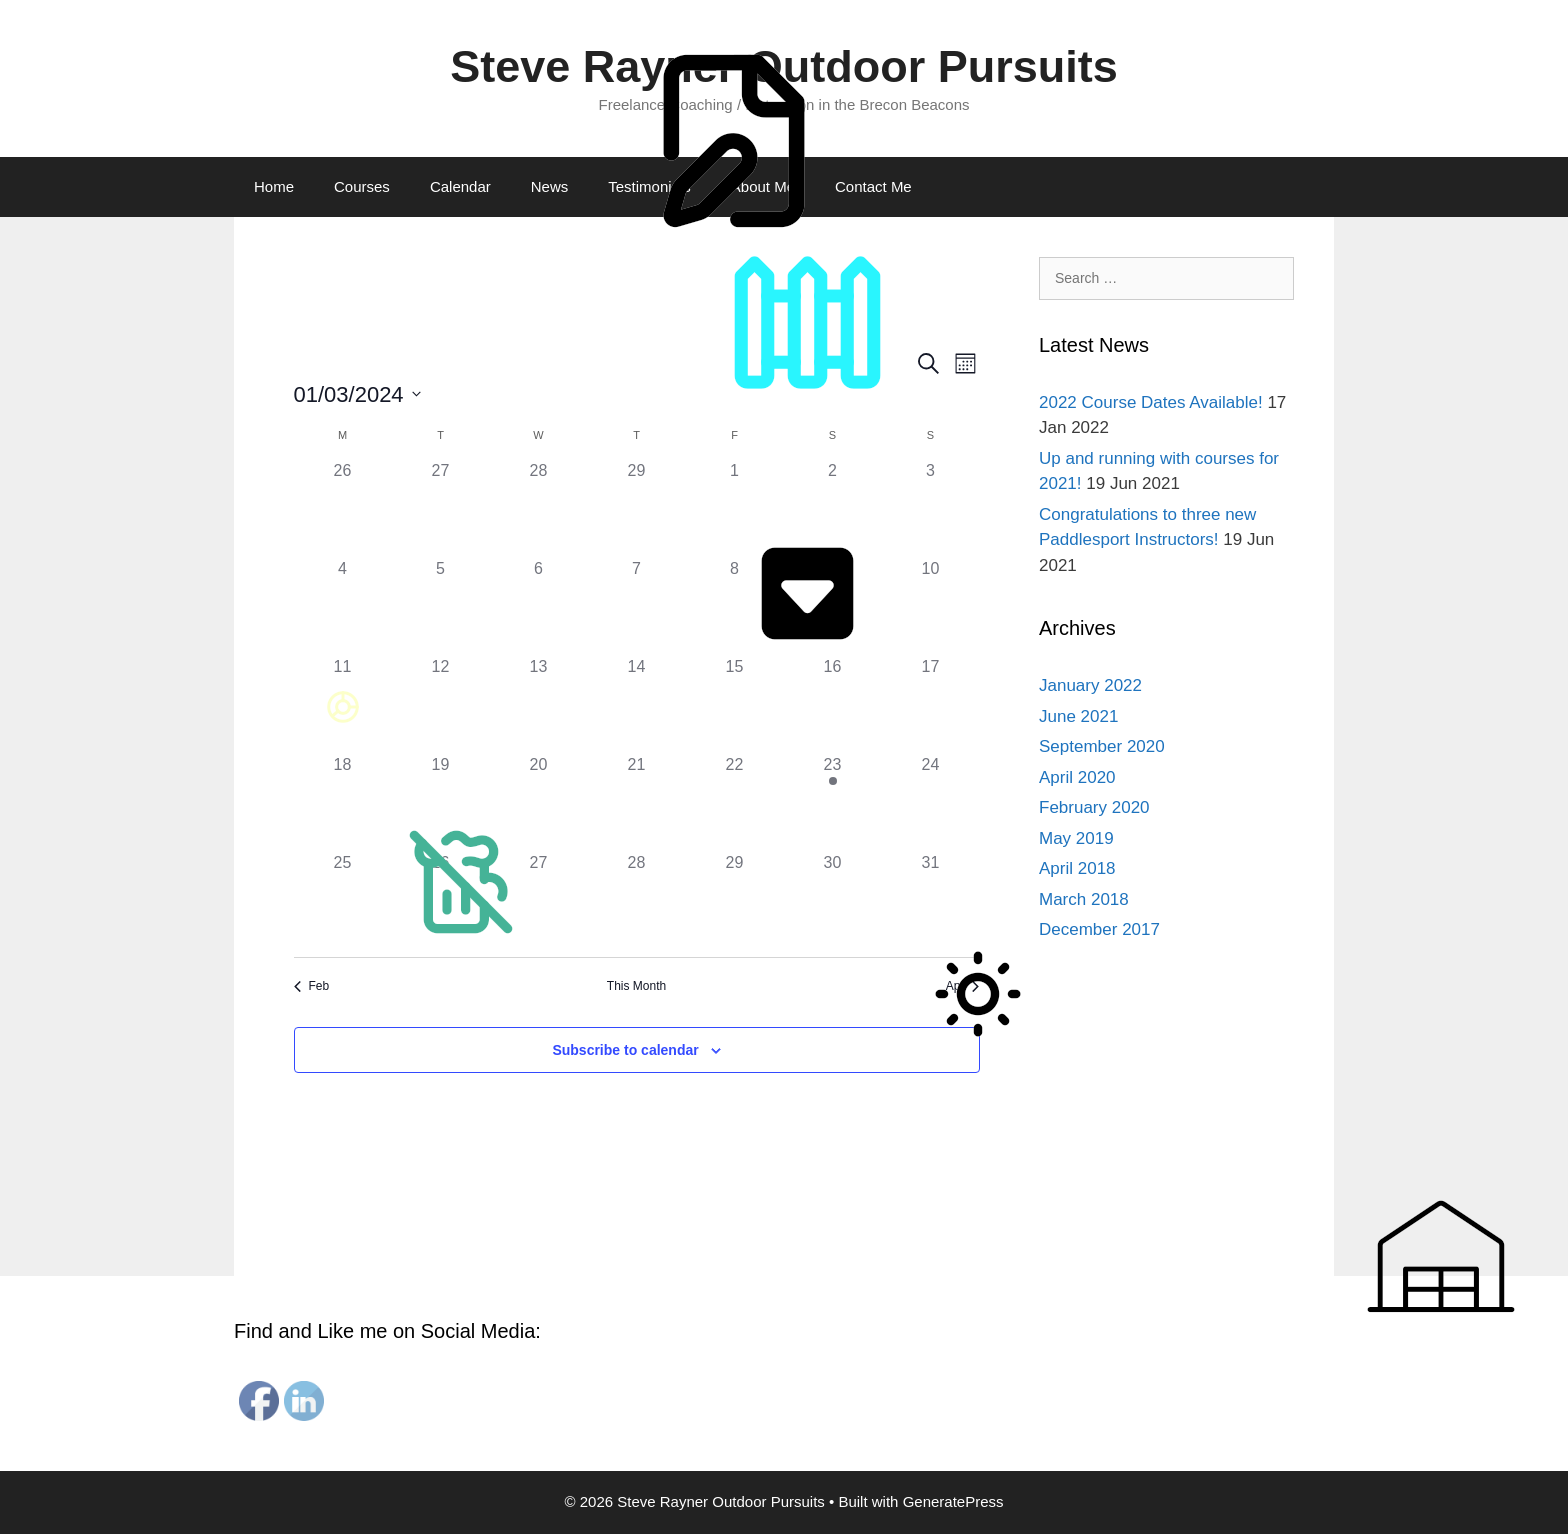  Describe the element at coordinates (807, 322) in the screenshot. I see `set boundary or privacy restrictions` at that location.